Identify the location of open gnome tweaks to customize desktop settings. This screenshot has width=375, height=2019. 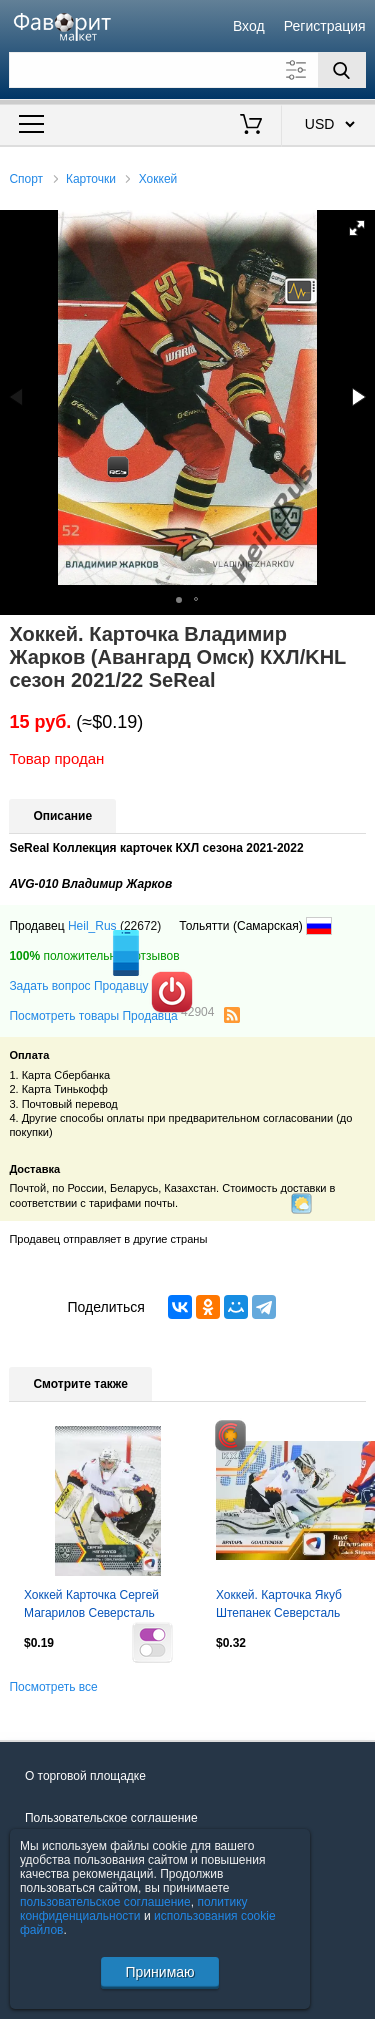
(152, 1642).